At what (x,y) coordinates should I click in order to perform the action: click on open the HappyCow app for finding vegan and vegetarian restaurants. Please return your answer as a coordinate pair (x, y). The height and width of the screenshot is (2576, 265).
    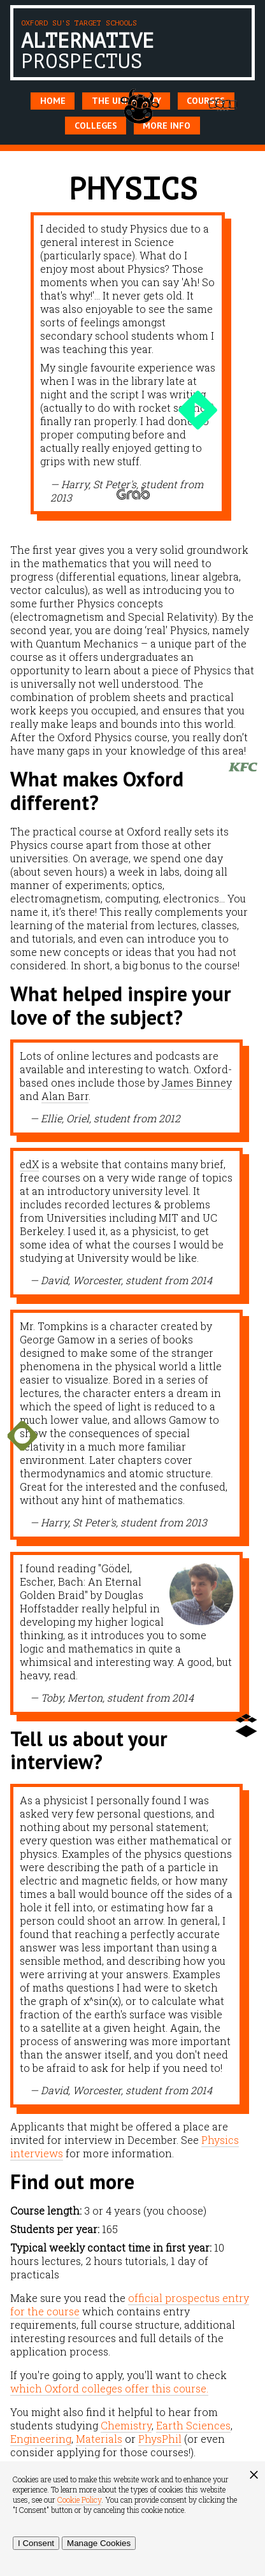
    Looking at the image, I should click on (140, 106).